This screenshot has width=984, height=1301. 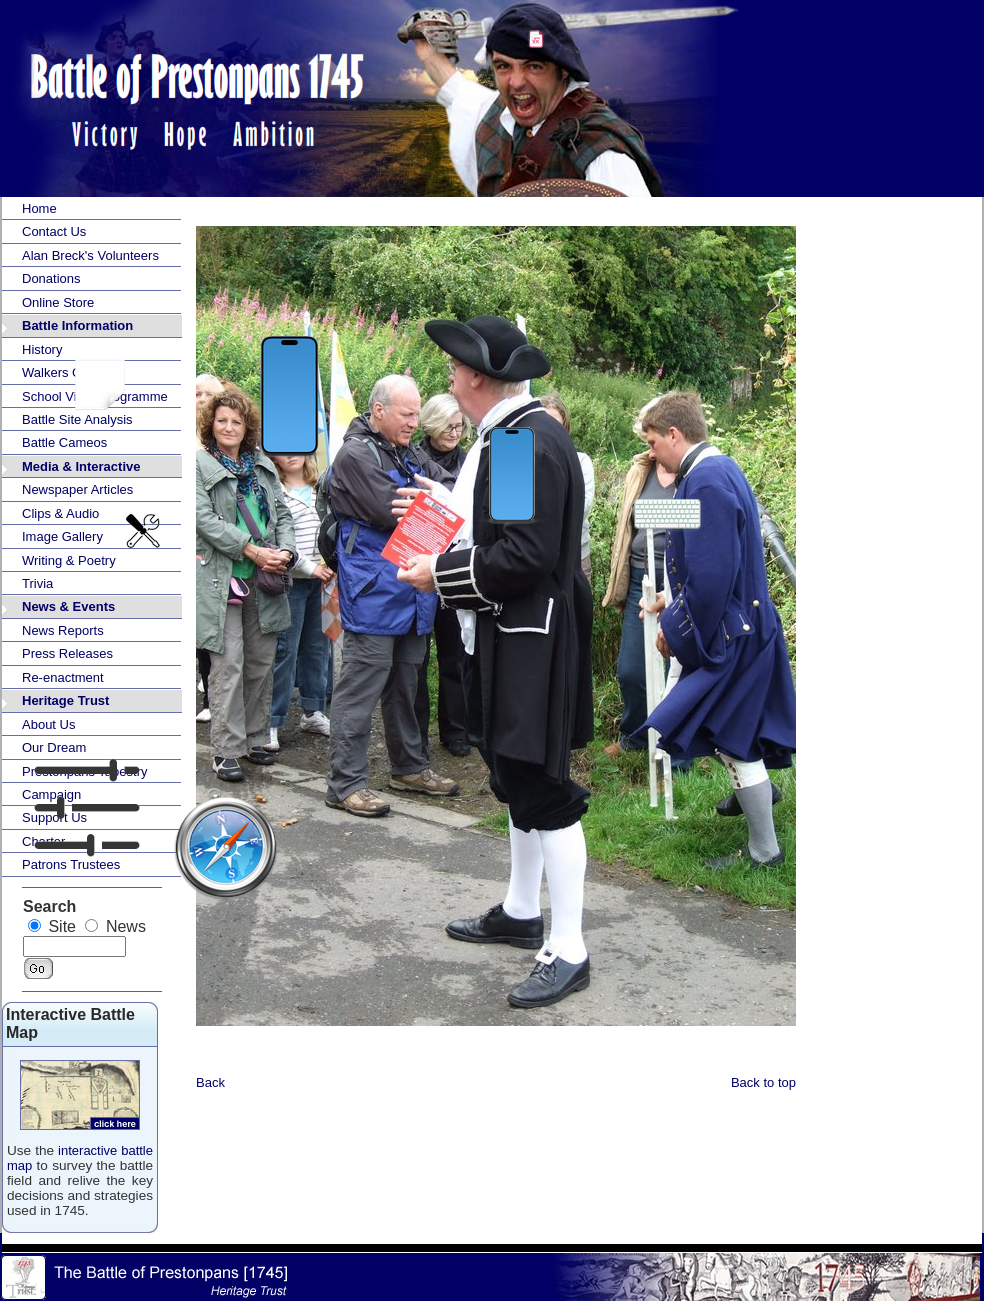 What do you see at coordinates (536, 39) in the screenshot?
I see `libreoffice math formula template file` at bounding box center [536, 39].